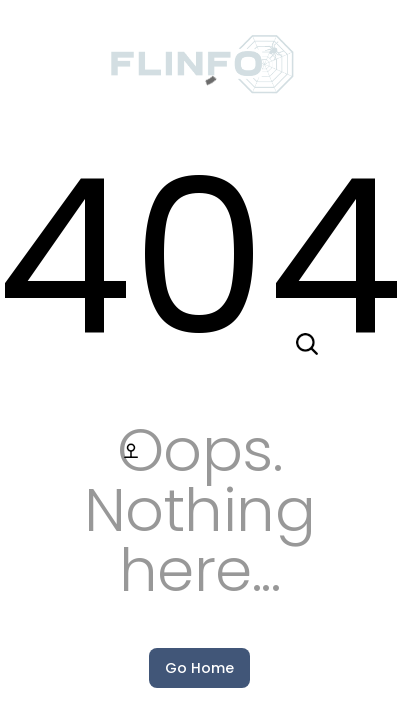 The image size is (399, 720). Describe the element at coordinates (131, 451) in the screenshot. I see `mark a location on the map` at that location.